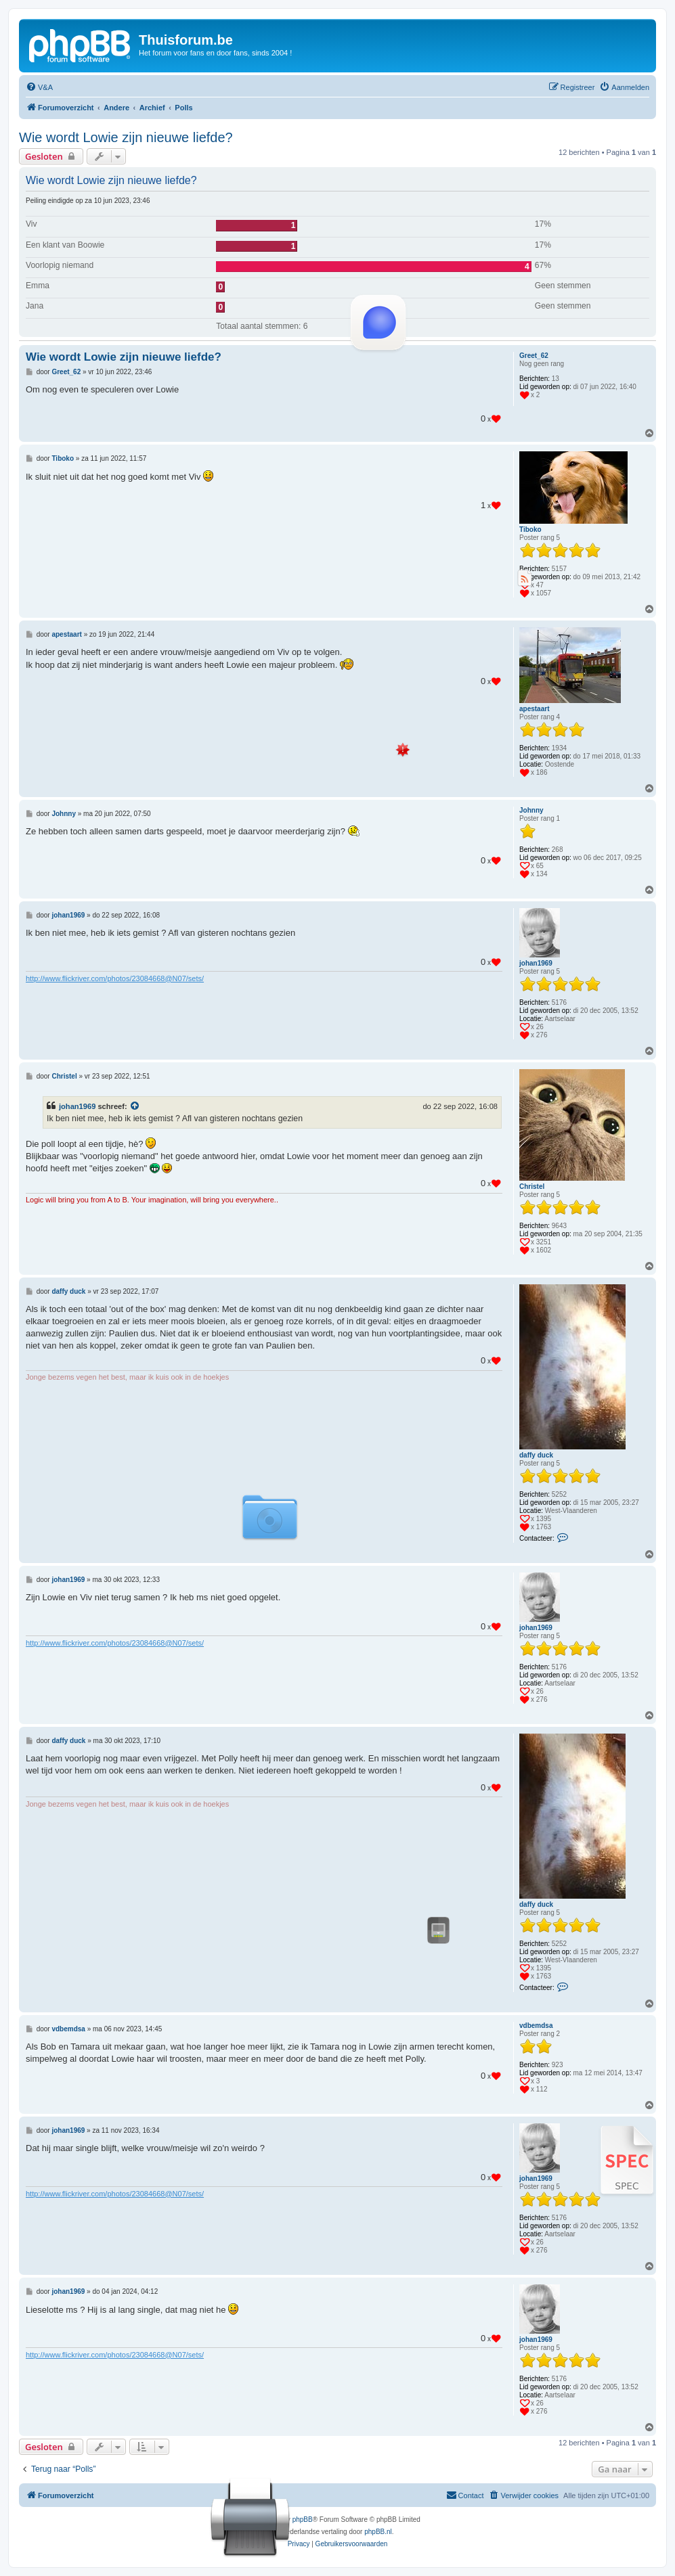 The height and width of the screenshot is (2576, 675). What do you see at coordinates (627, 2161) in the screenshot?
I see `an RPM spec file used for building Linux packages` at bounding box center [627, 2161].